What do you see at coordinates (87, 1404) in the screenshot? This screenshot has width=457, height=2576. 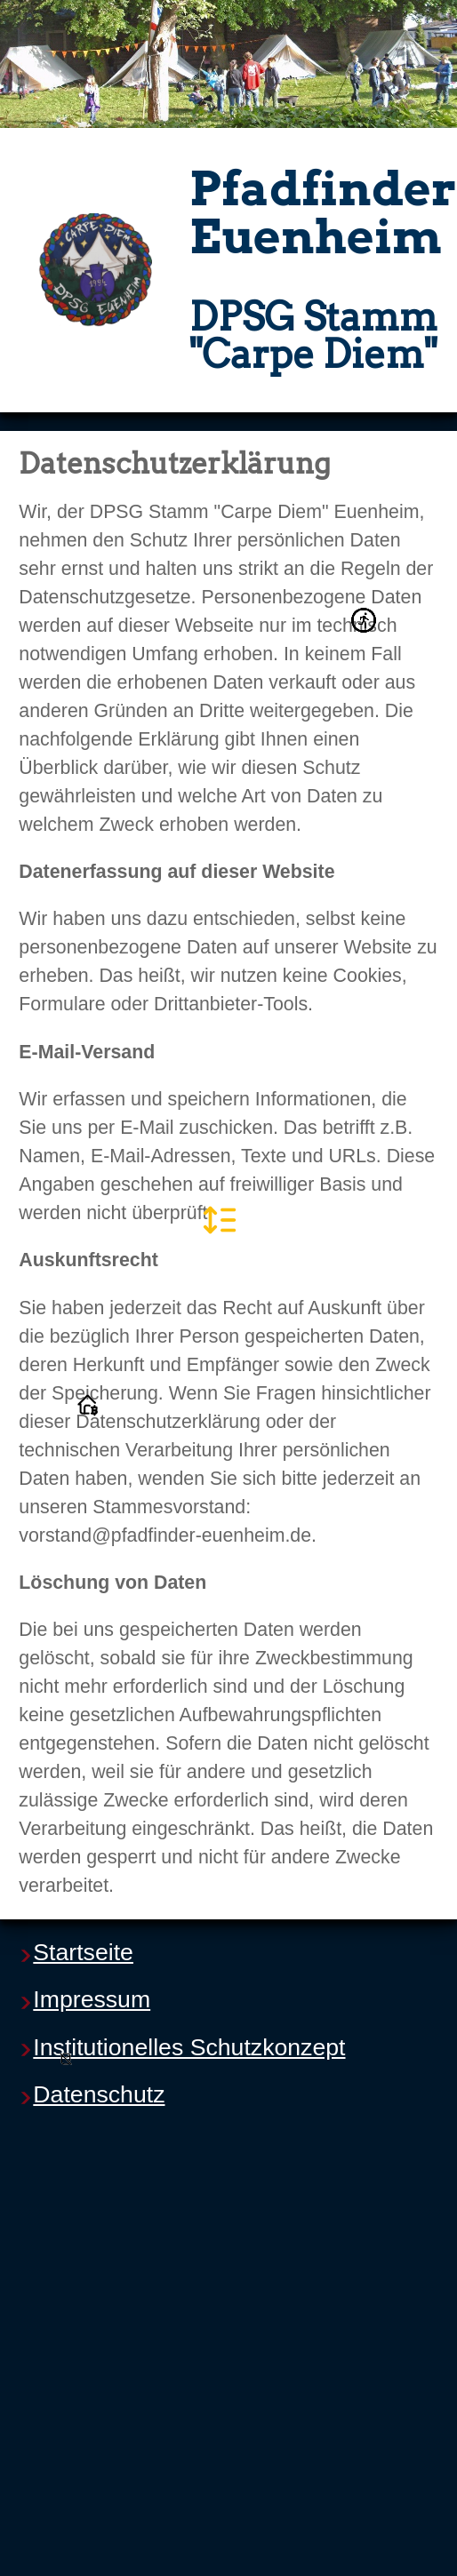 I see `access bitcoin wallet or crypto home dashboard` at bounding box center [87, 1404].